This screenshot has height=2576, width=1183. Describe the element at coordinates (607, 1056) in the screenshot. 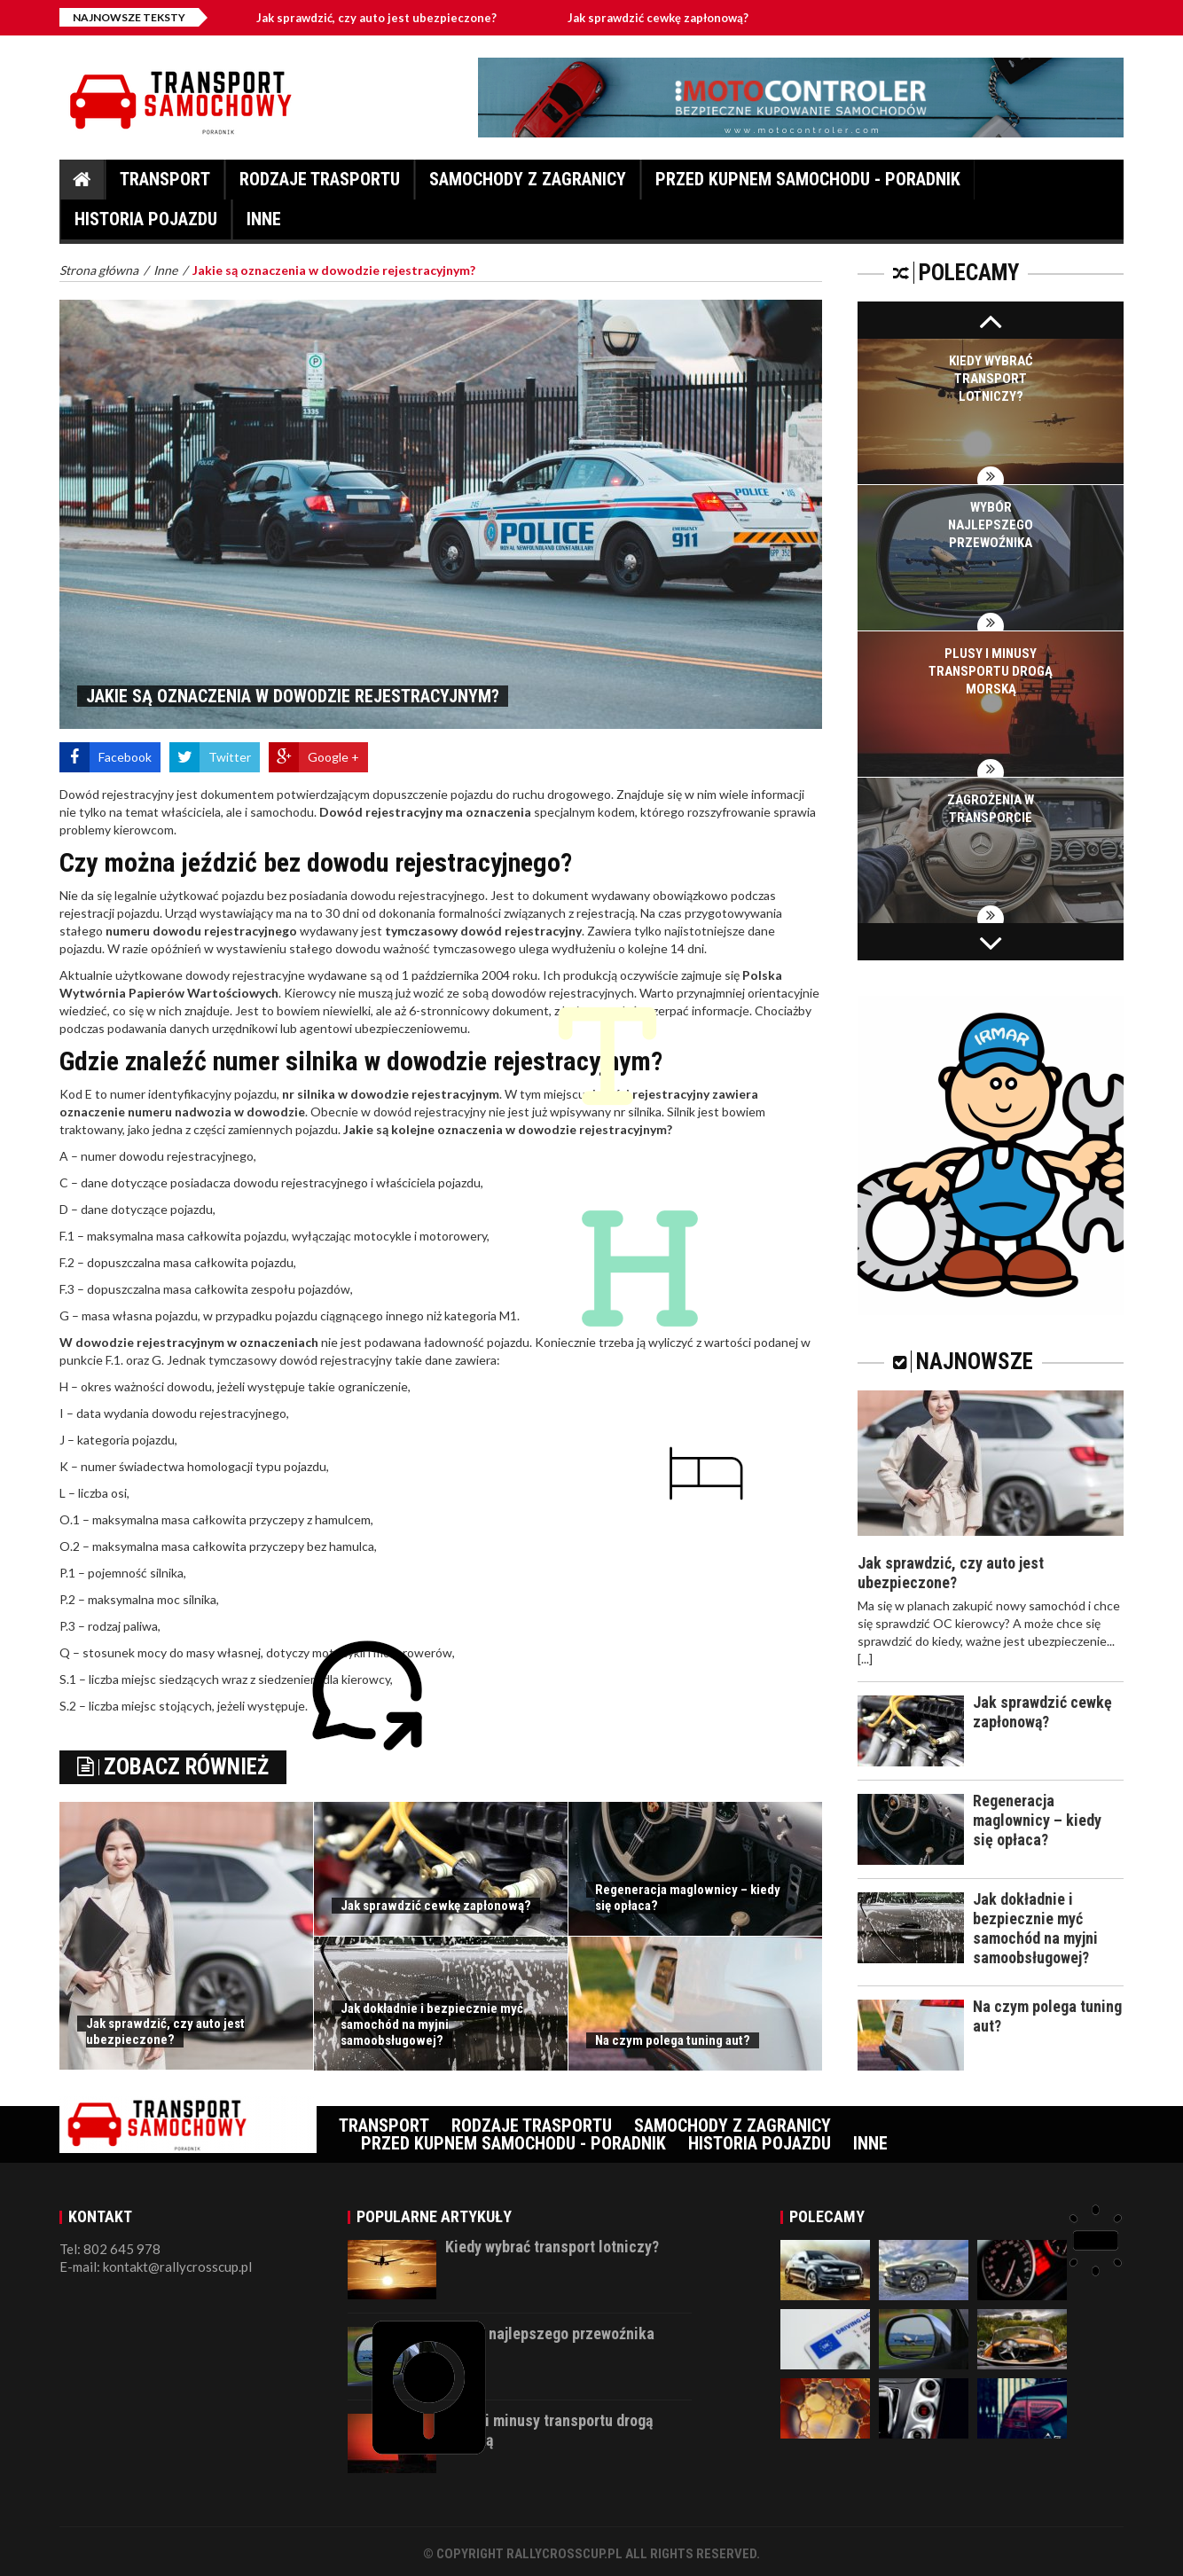

I see `format text or change font style` at that location.